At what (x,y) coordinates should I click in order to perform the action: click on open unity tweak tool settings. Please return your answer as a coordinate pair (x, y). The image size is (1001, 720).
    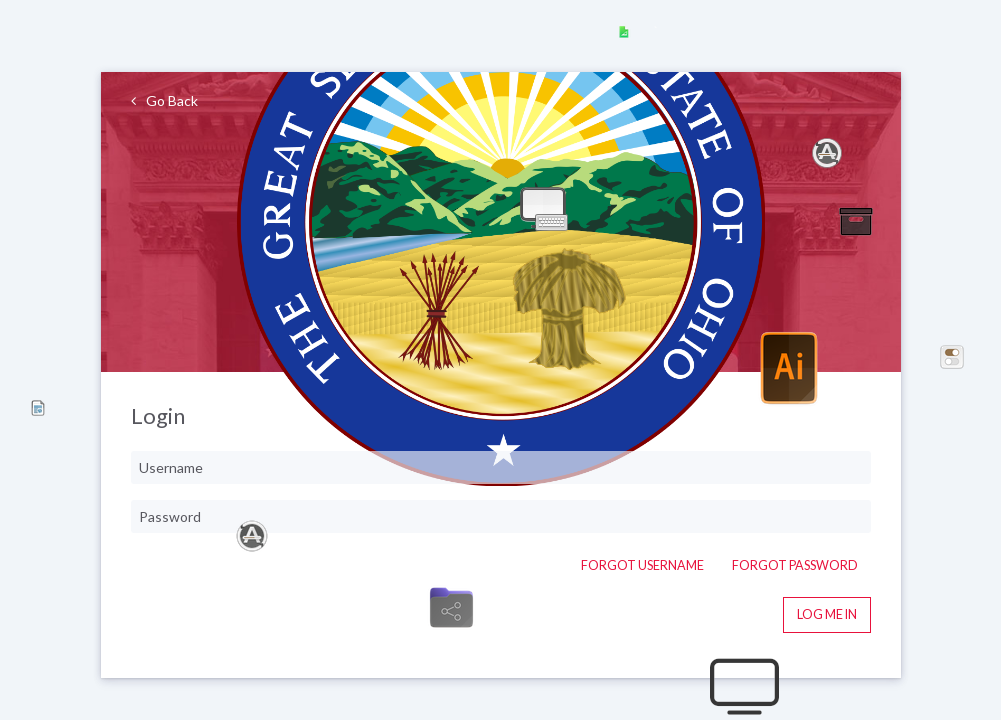
    Looking at the image, I should click on (952, 357).